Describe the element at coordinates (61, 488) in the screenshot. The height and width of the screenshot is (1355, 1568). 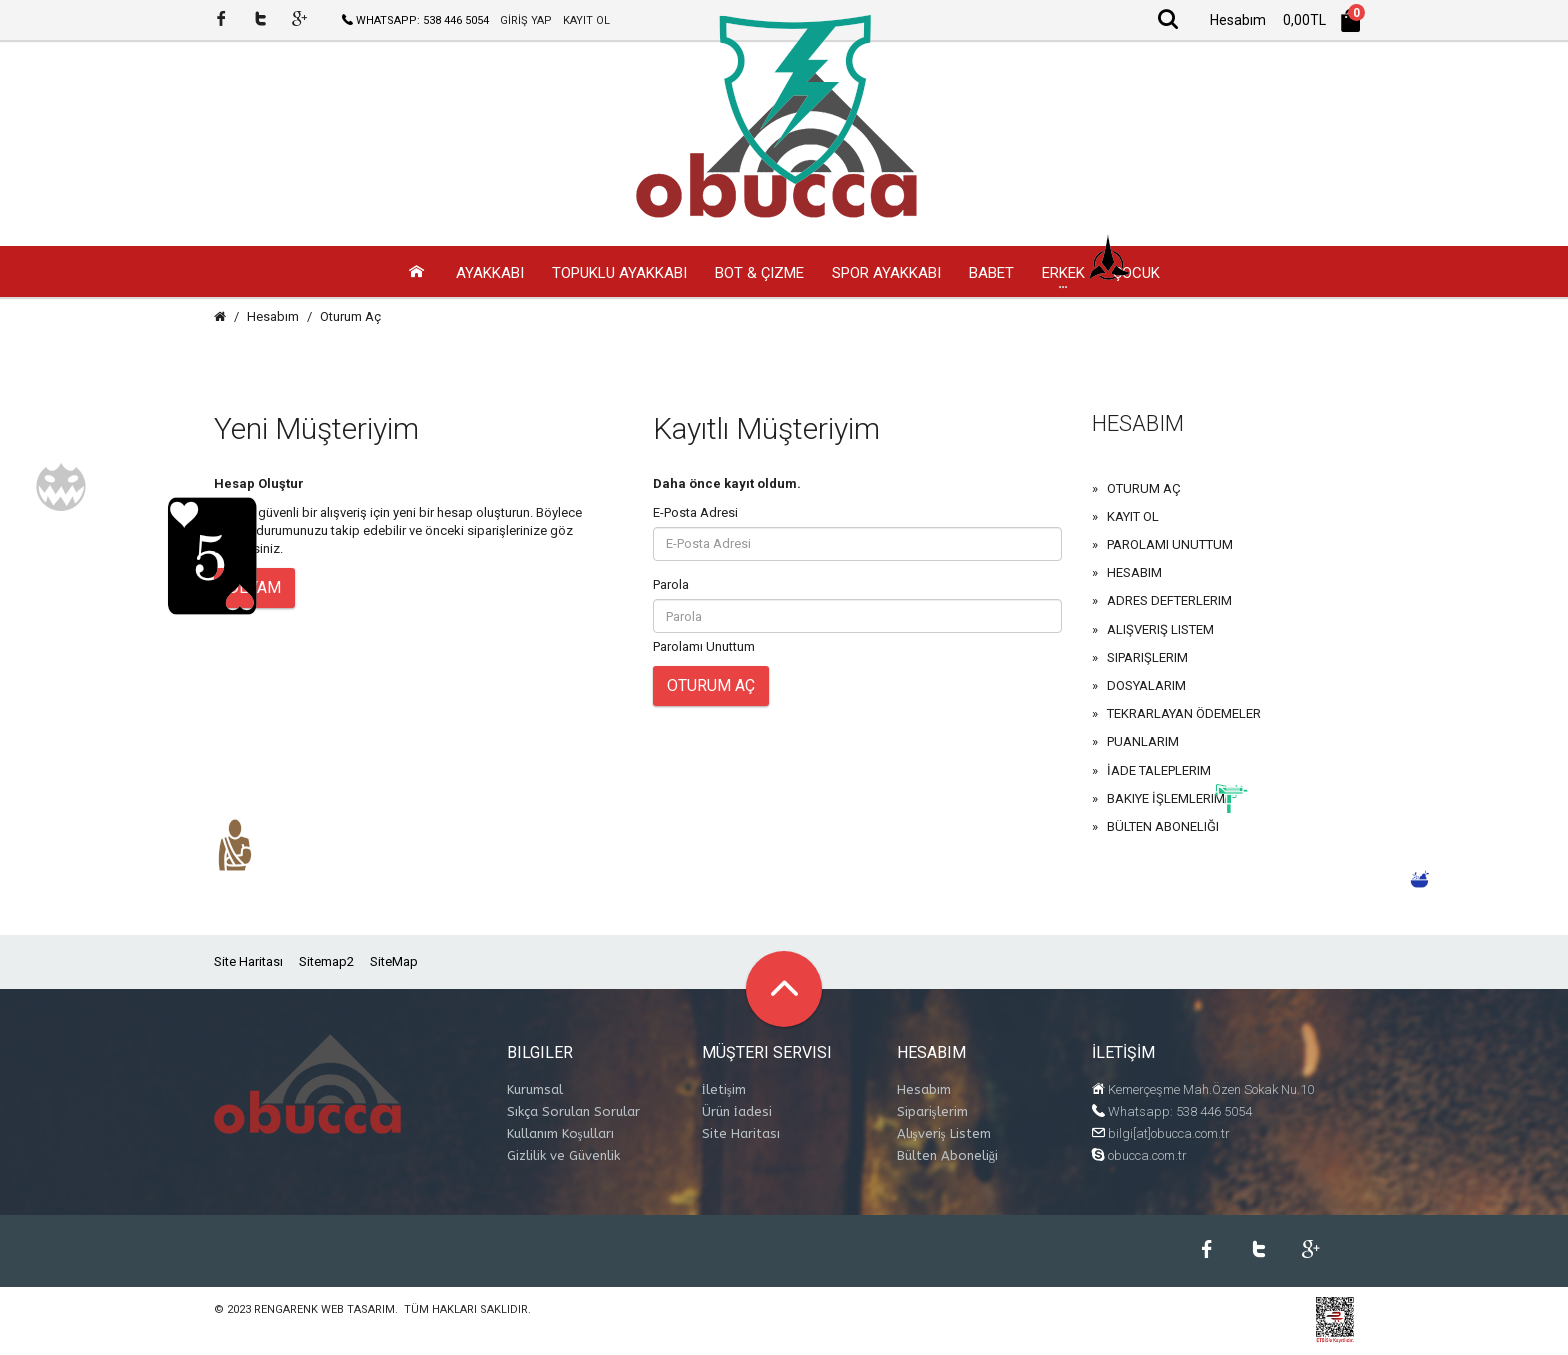
I see `access halloween or seasonal themed content` at that location.